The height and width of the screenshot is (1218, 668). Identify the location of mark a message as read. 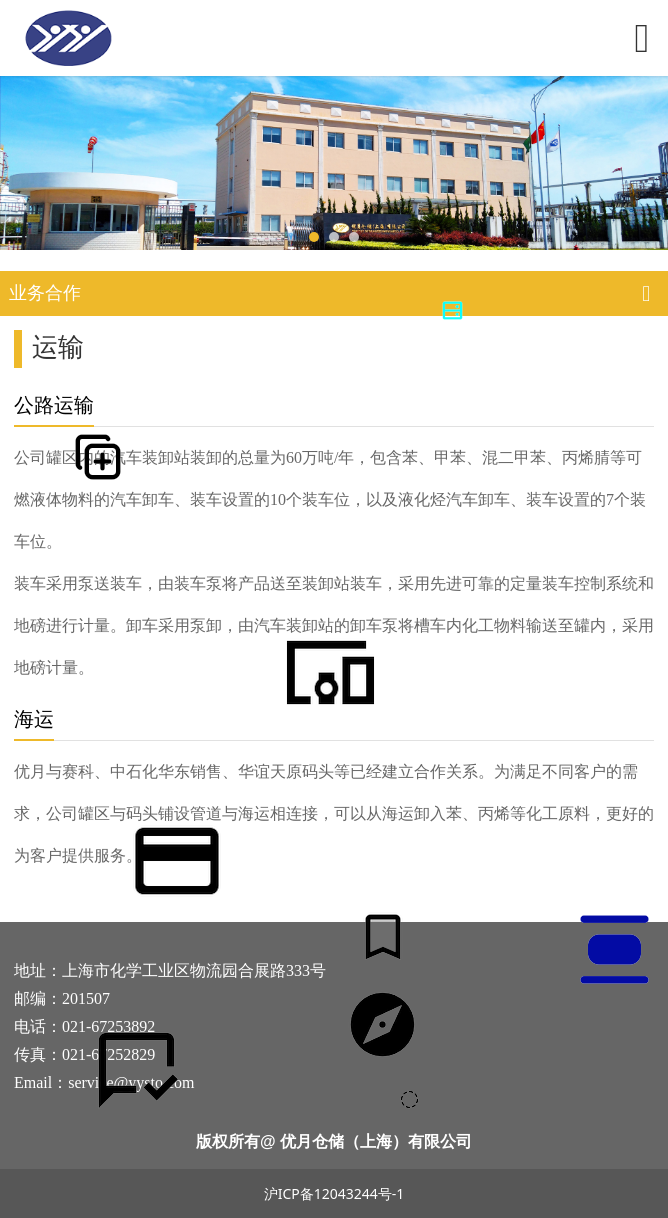
(136, 1070).